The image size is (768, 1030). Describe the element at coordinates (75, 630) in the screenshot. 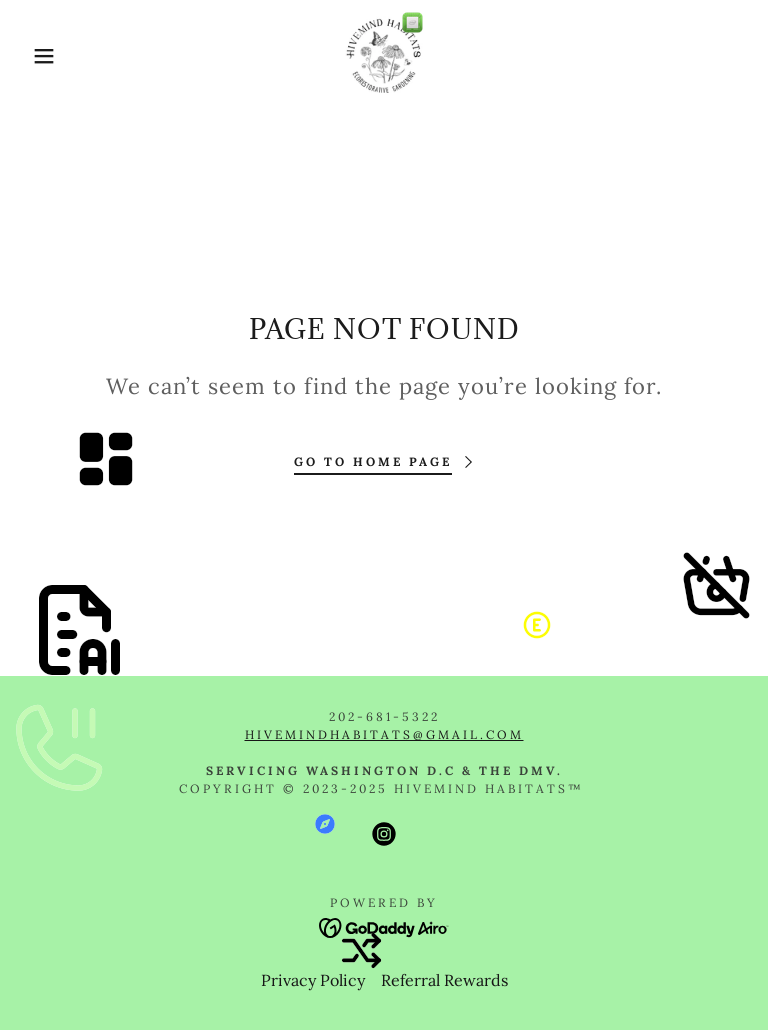

I see `open AI-generated document` at that location.